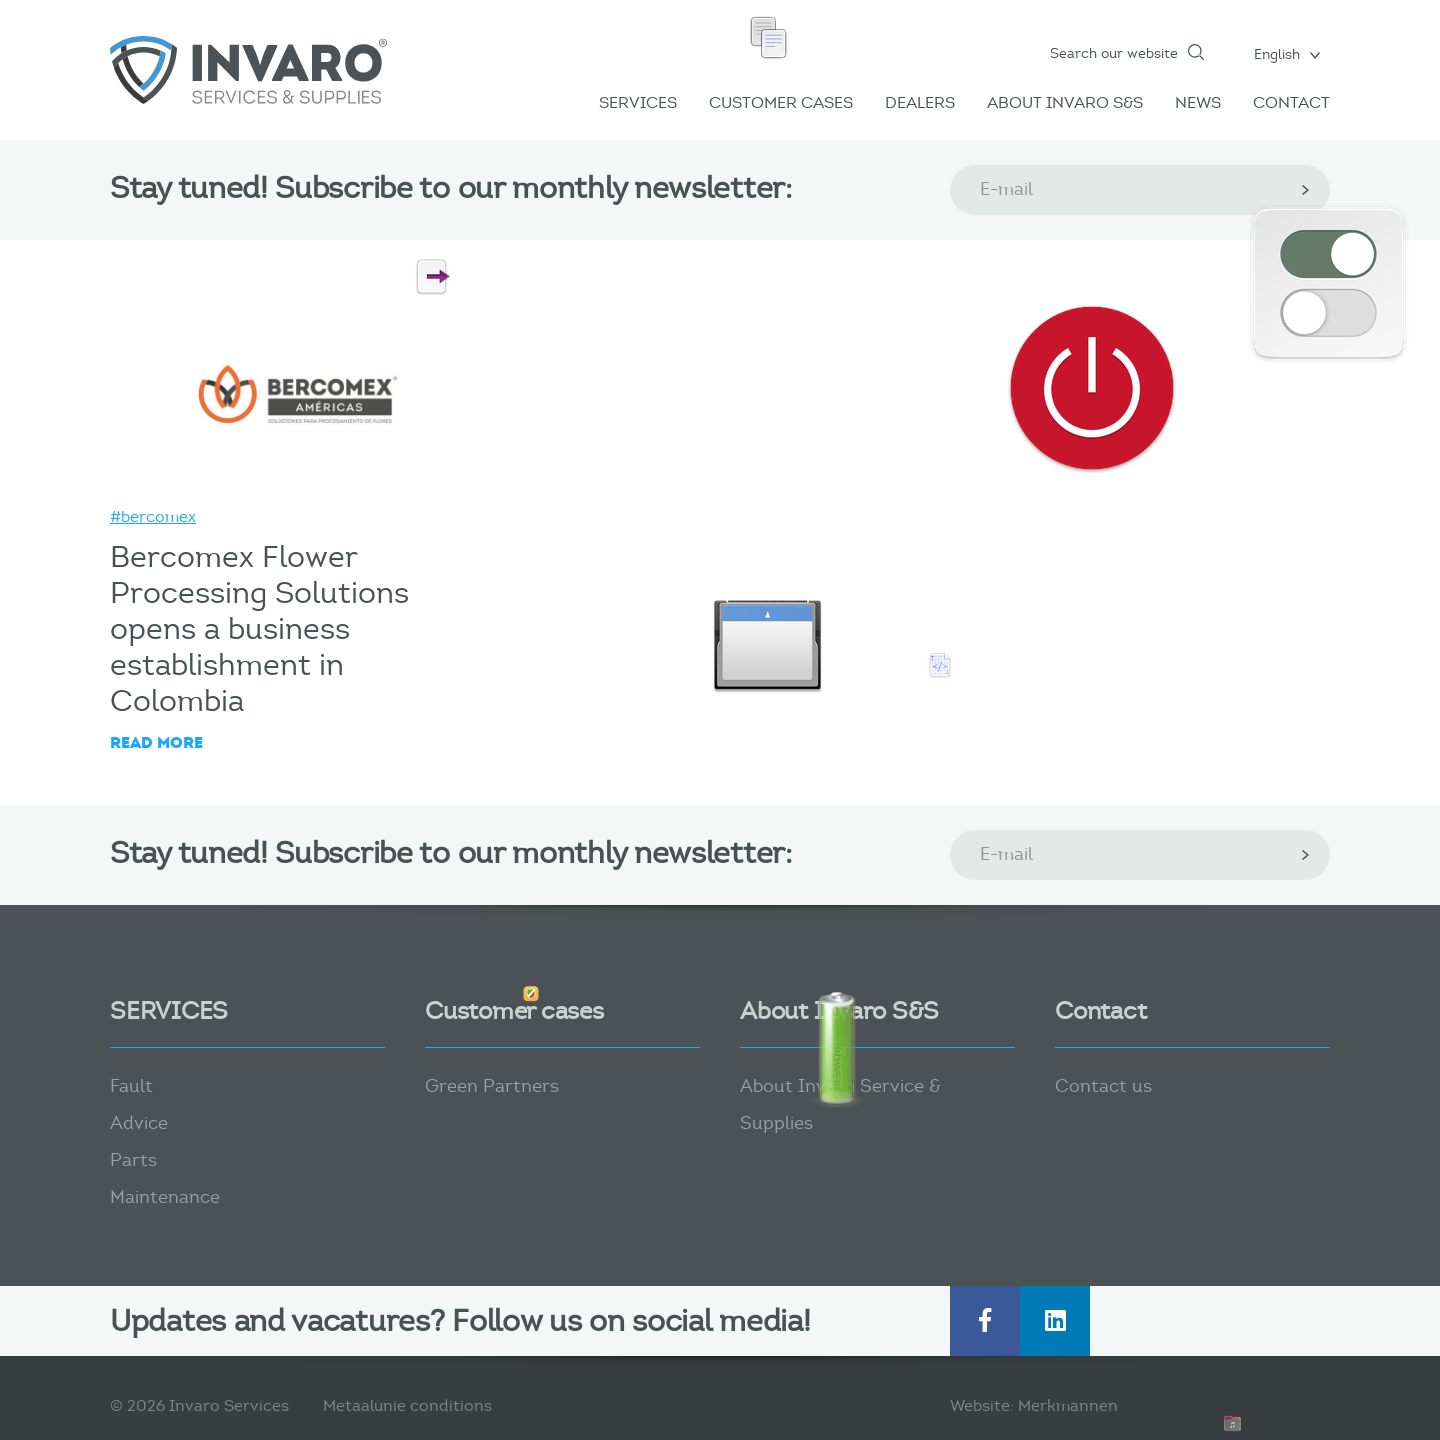 The width and height of the screenshot is (1440, 1440). I want to click on open gufw firewall settings, so click(531, 994).